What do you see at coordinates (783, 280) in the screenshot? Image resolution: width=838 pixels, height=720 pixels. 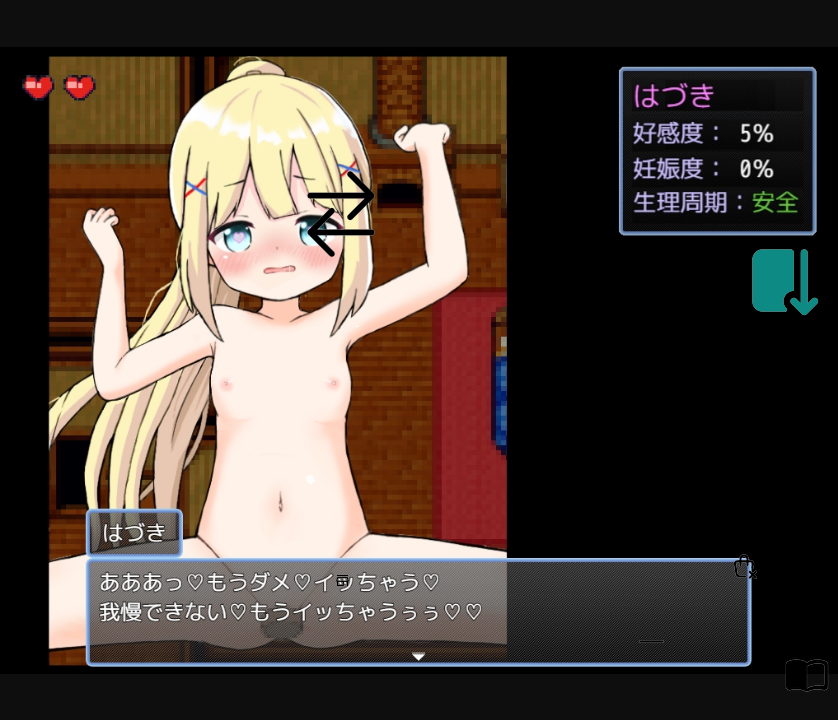 I see `auto-fit content to bottom of container` at bounding box center [783, 280].